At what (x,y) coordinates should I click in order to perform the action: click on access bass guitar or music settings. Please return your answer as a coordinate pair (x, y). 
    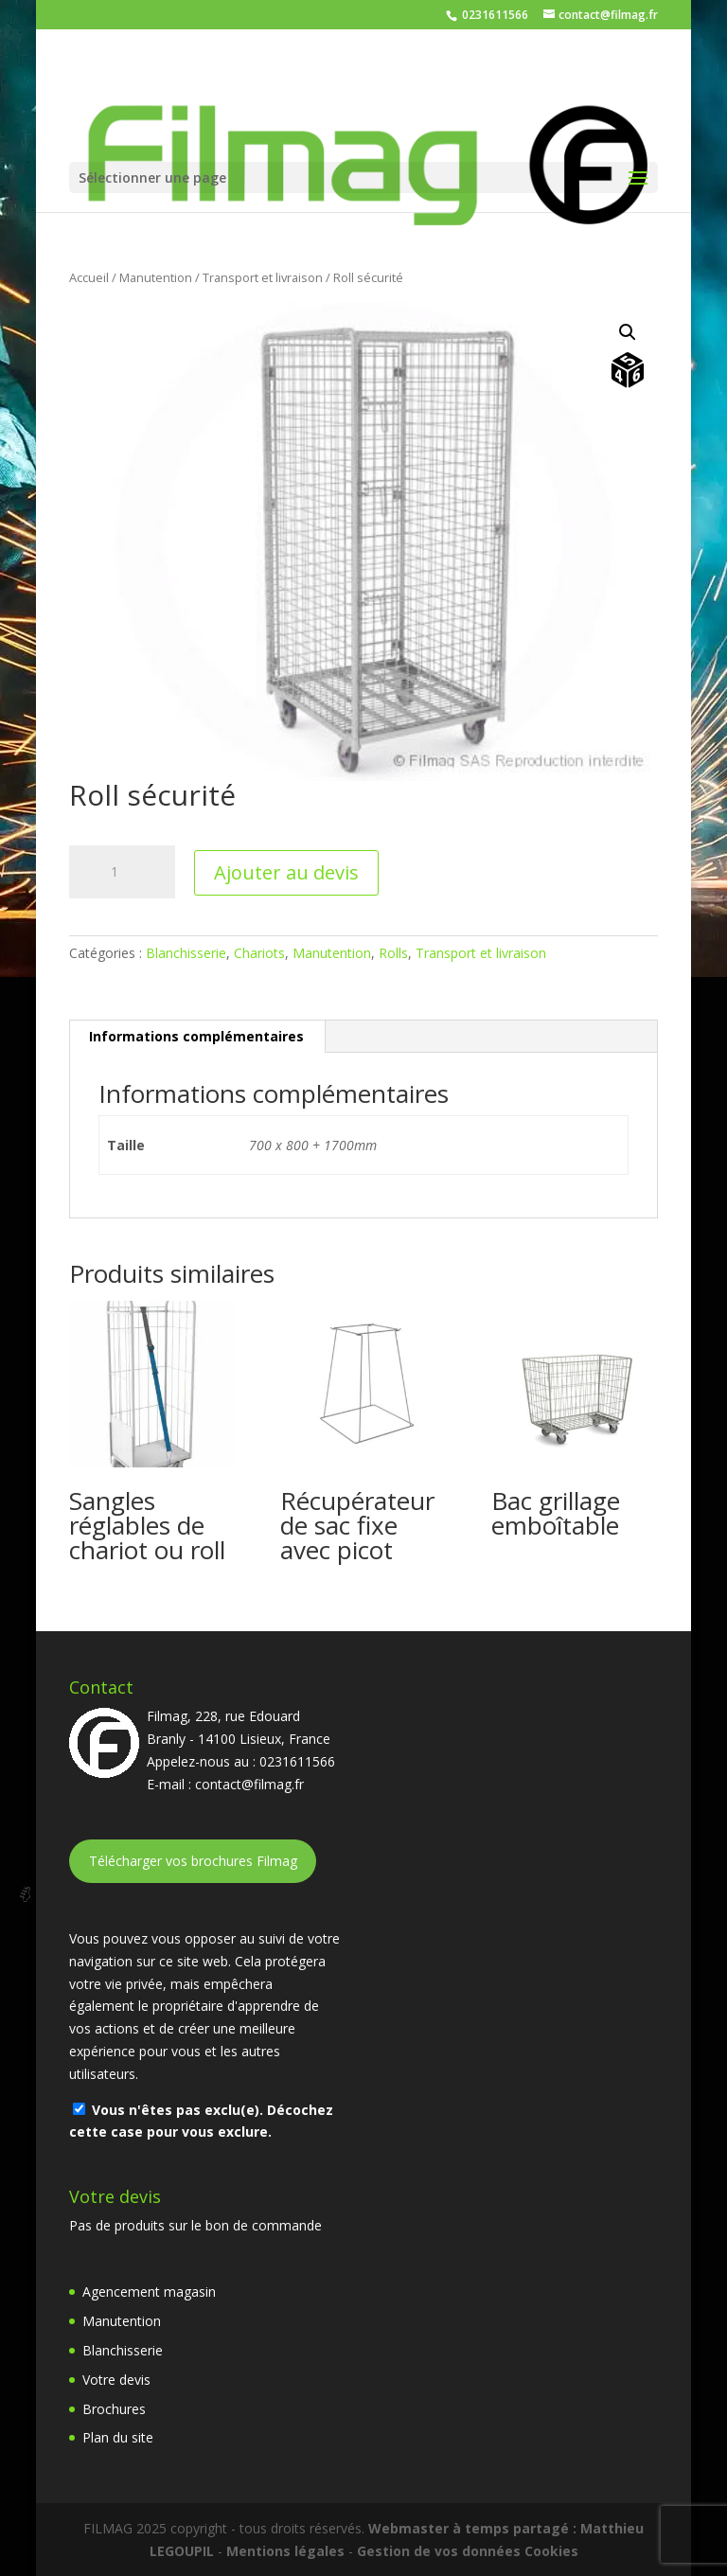
    Looking at the image, I should click on (25, 1893).